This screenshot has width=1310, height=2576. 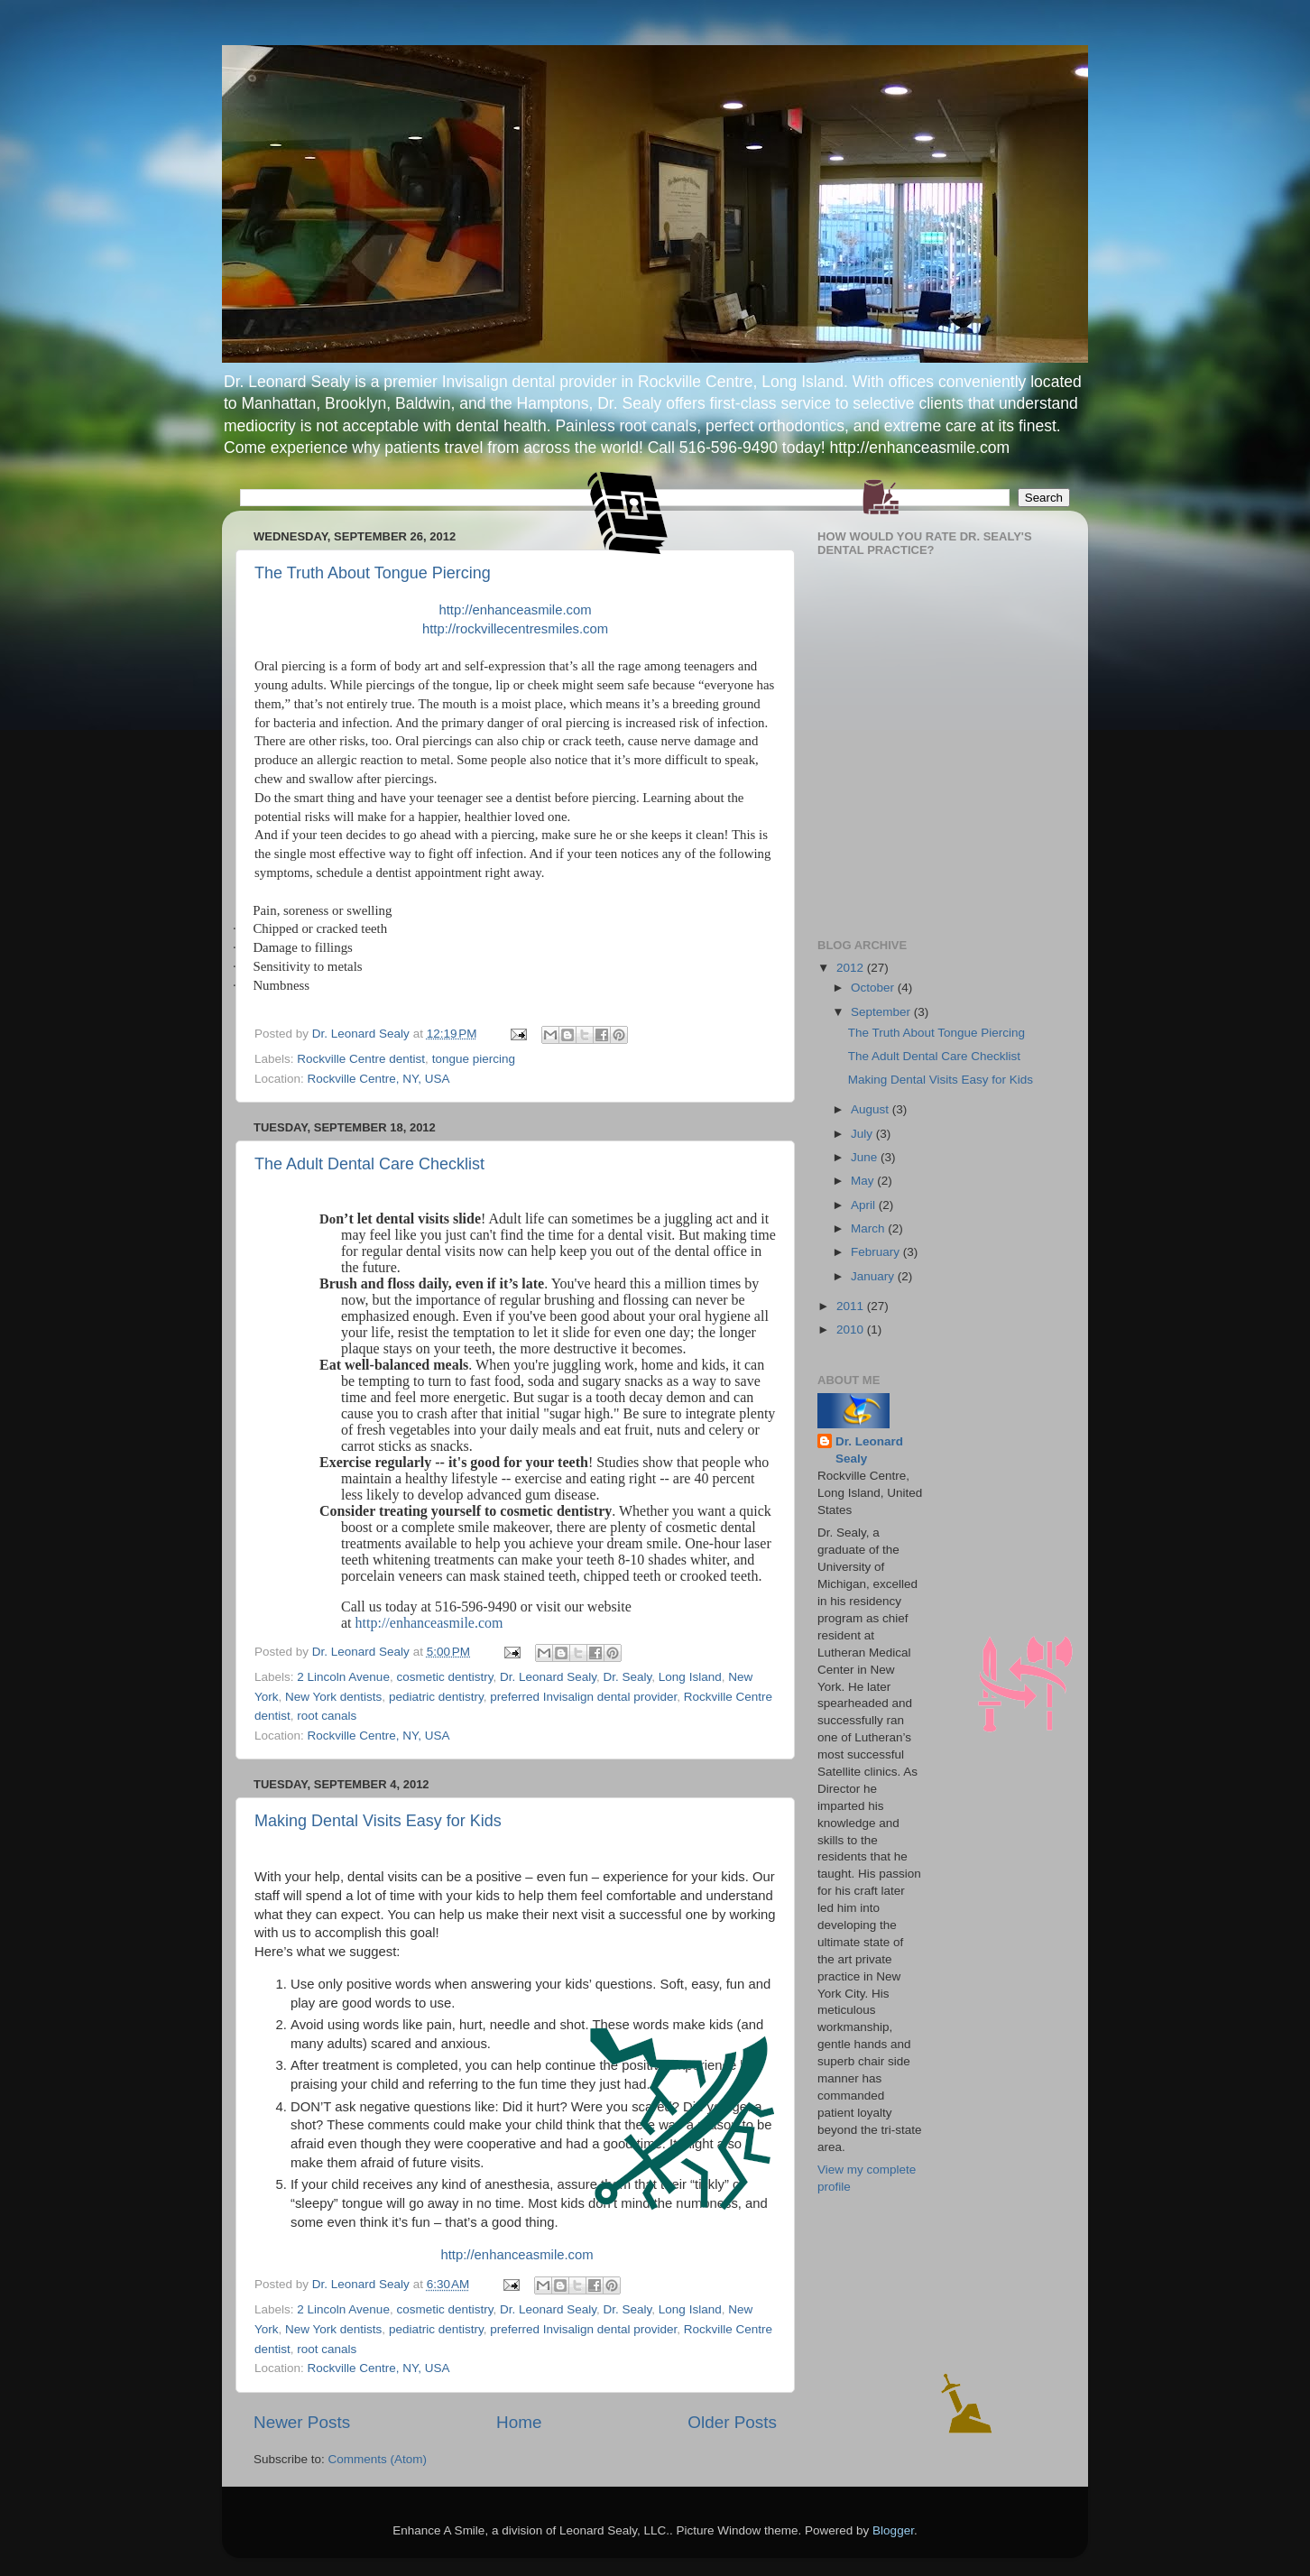 I want to click on access legendary or rare items, so click(x=964, y=2403).